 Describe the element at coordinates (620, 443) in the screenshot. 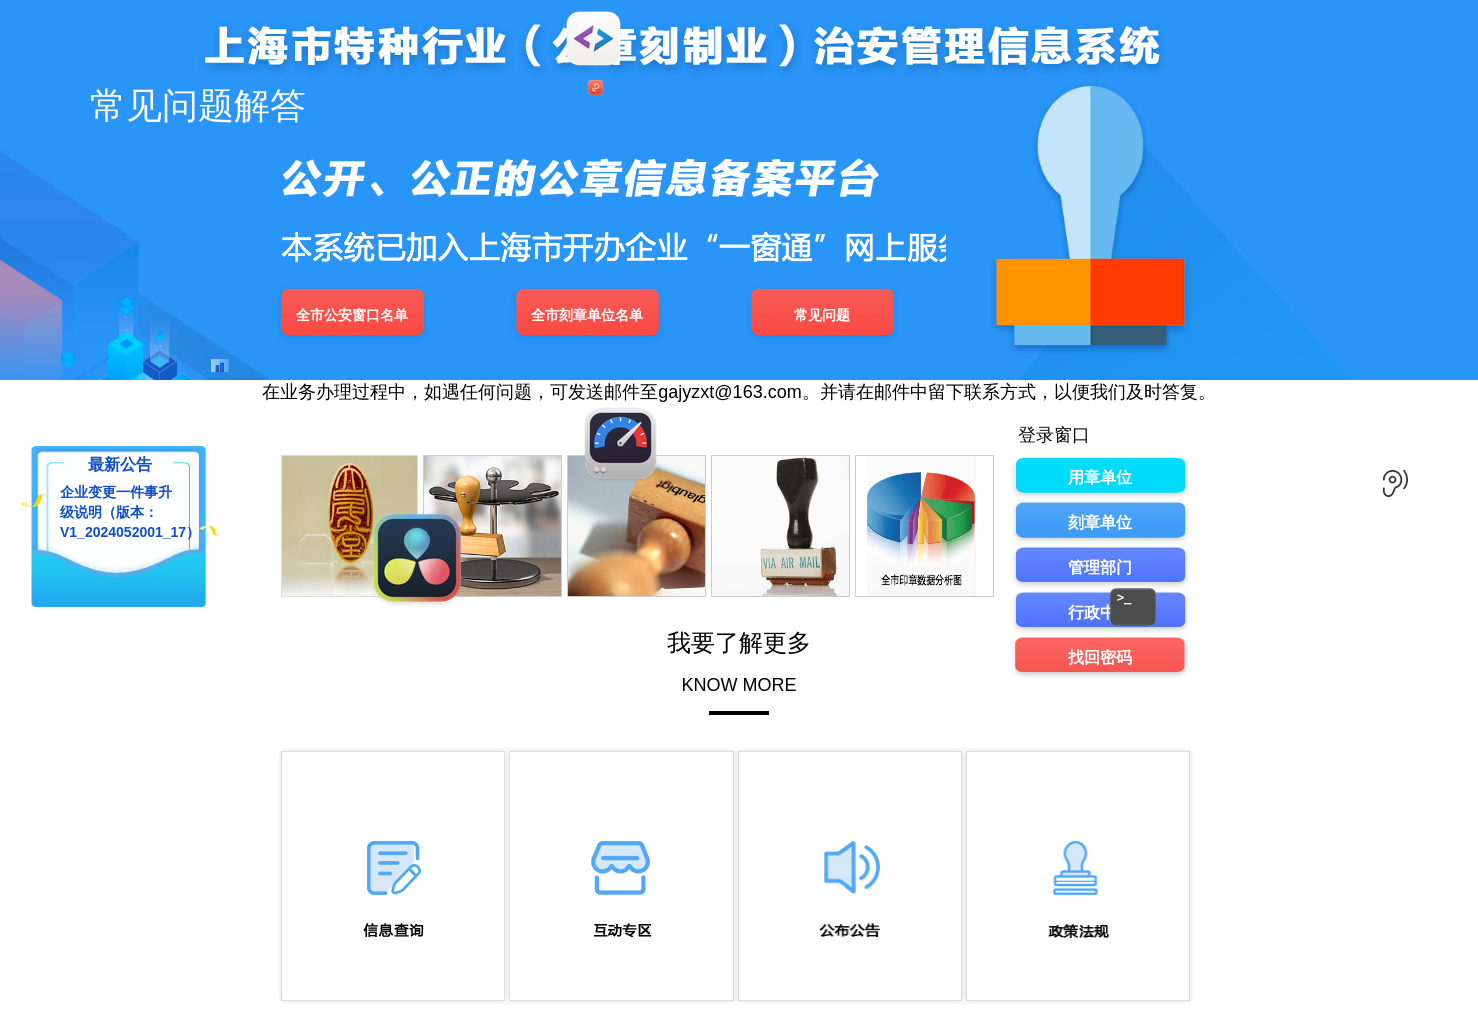

I see `open system resource monitor` at that location.